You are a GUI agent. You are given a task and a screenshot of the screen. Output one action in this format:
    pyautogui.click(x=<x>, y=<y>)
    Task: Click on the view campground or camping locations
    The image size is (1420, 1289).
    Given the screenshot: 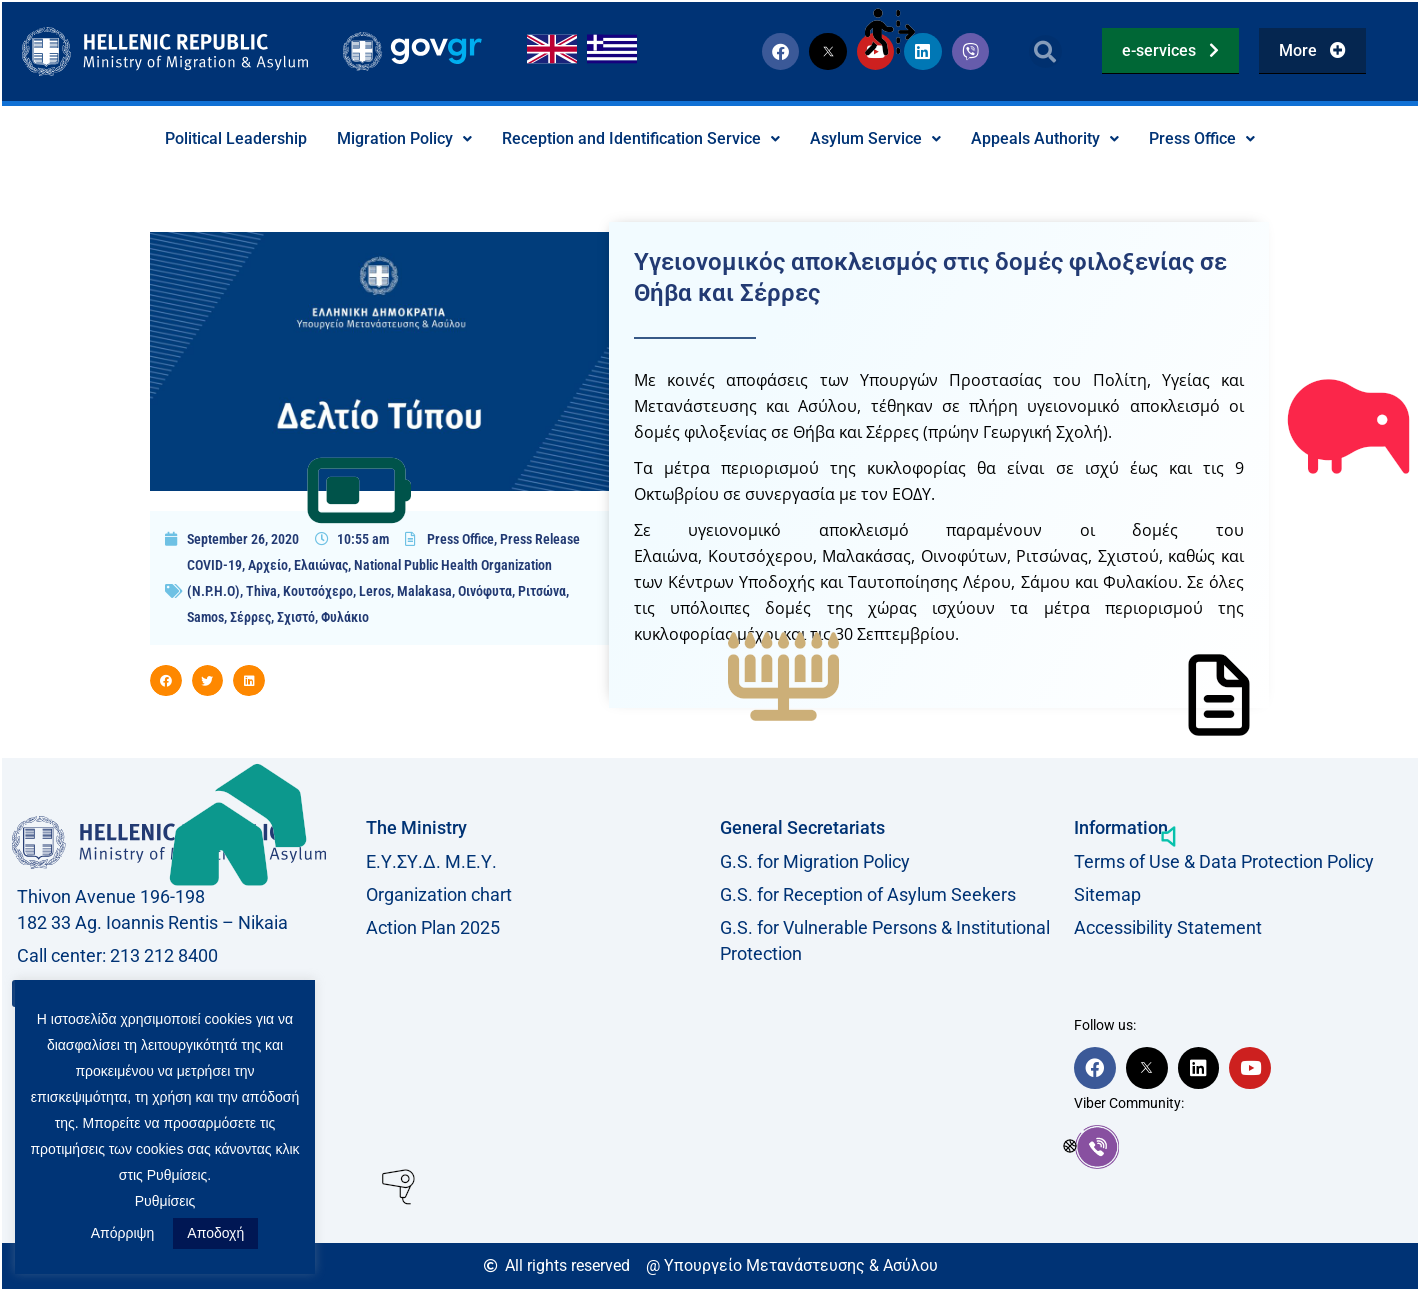 What is the action you would take?
    pyautogui.click(x=238, y=824)
    